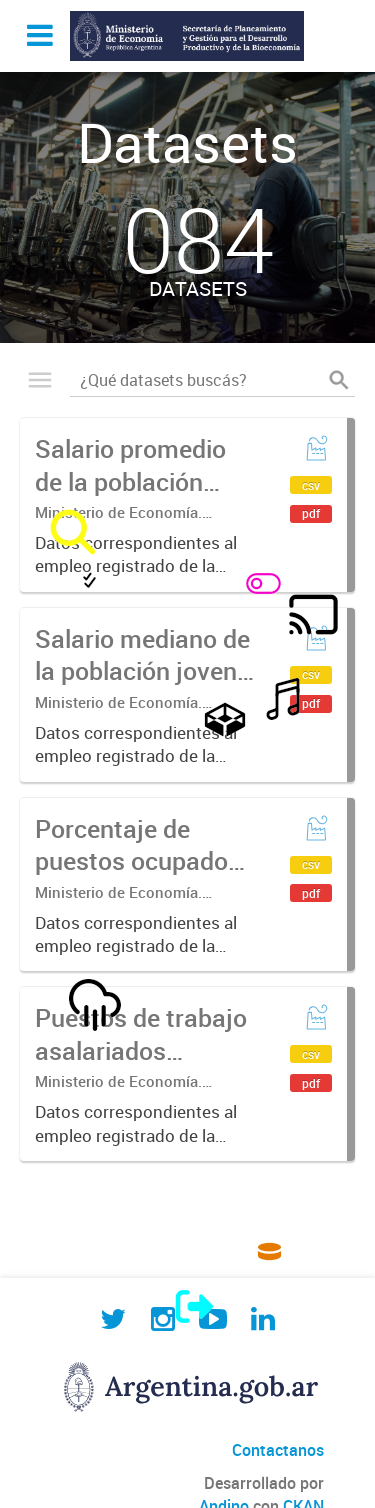  What do you see at coordinates (95, 1005) in the screenshot?
I see `indicates rainy weather conditions` at bounding box center [95, 1005].